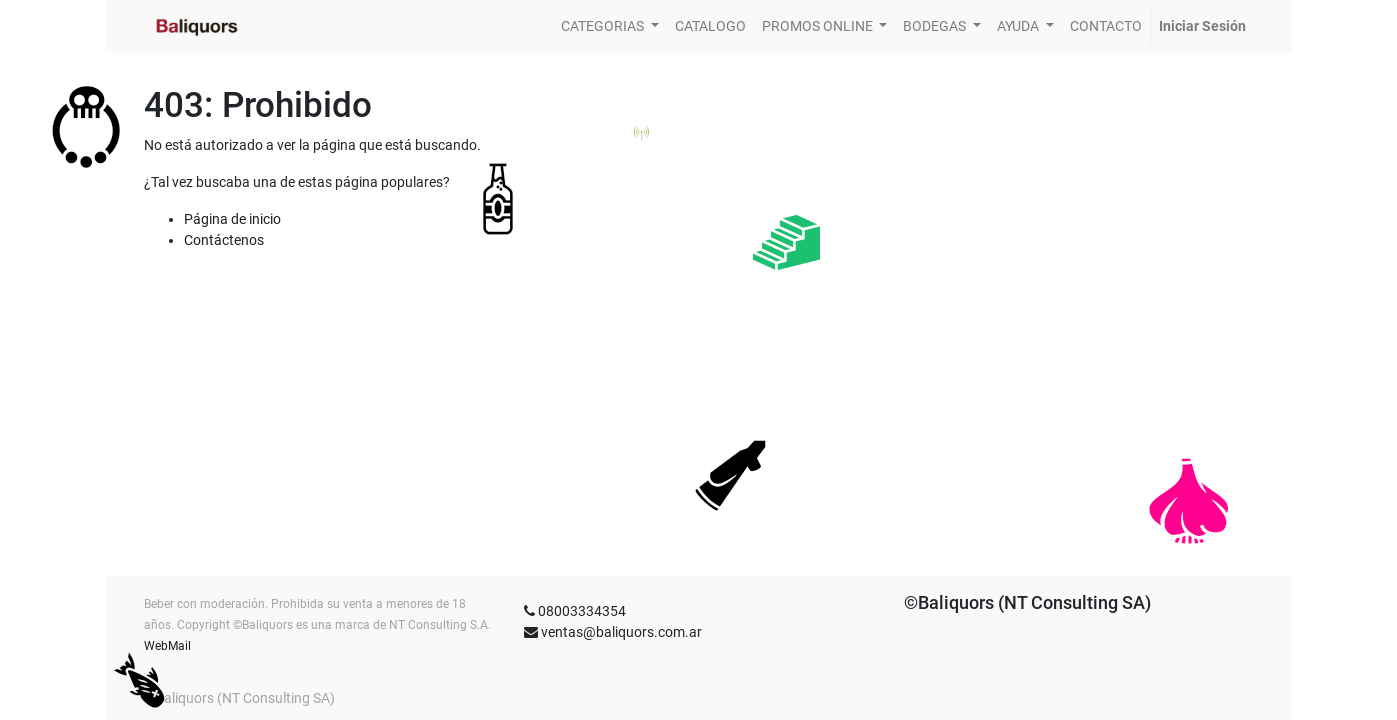 Image resolution: width=1397 pixels, height=720 pixels. I want to click on ingredient icon for garlic in a cooking or recipe app, so click(1189, 500).